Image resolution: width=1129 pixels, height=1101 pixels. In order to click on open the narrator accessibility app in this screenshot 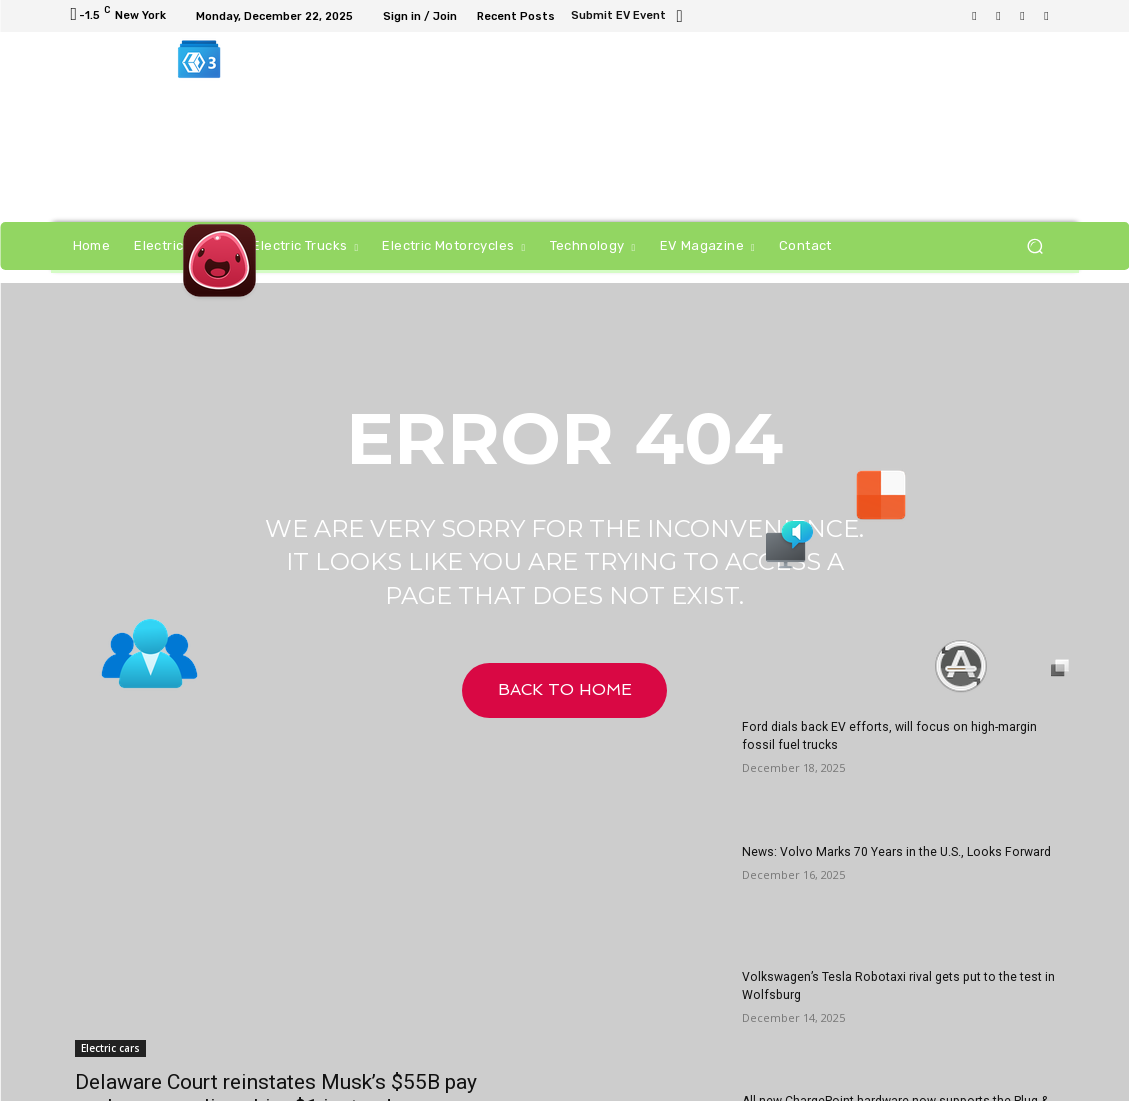, I will do `click(789, 544)`.